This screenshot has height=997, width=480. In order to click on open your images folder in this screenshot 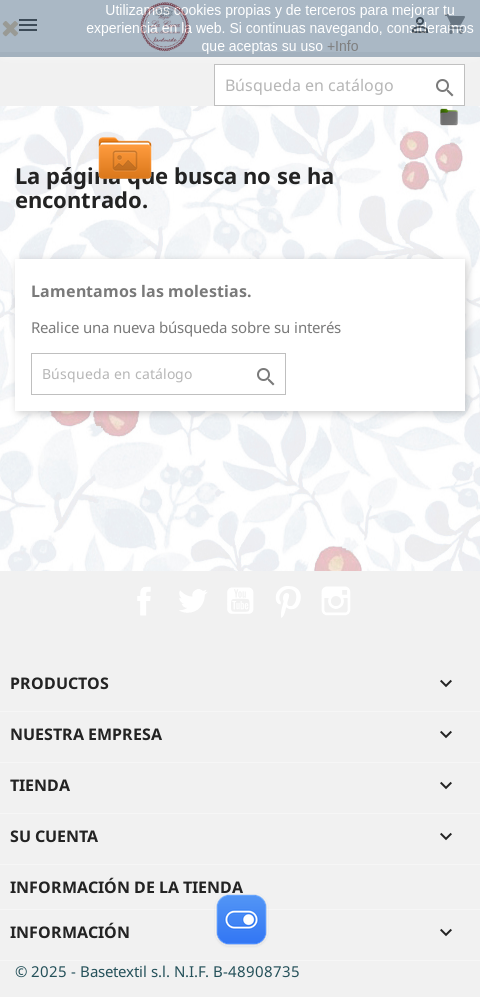, I will do `click(125, 158)`.